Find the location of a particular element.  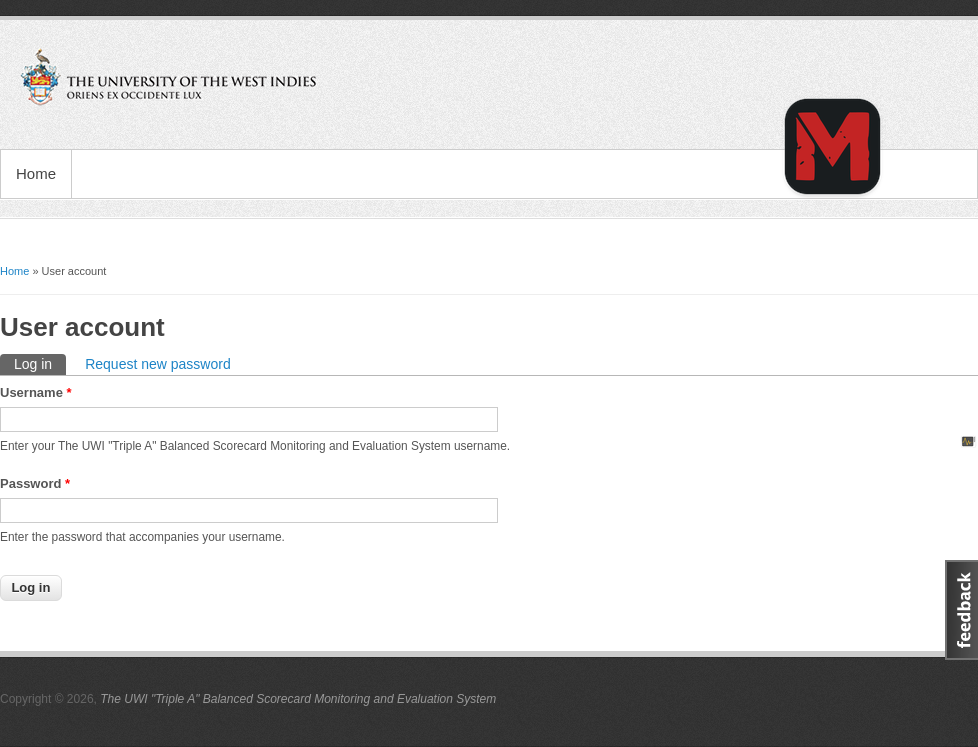

launch htop system monitor application is located at coordinates (968, 441).